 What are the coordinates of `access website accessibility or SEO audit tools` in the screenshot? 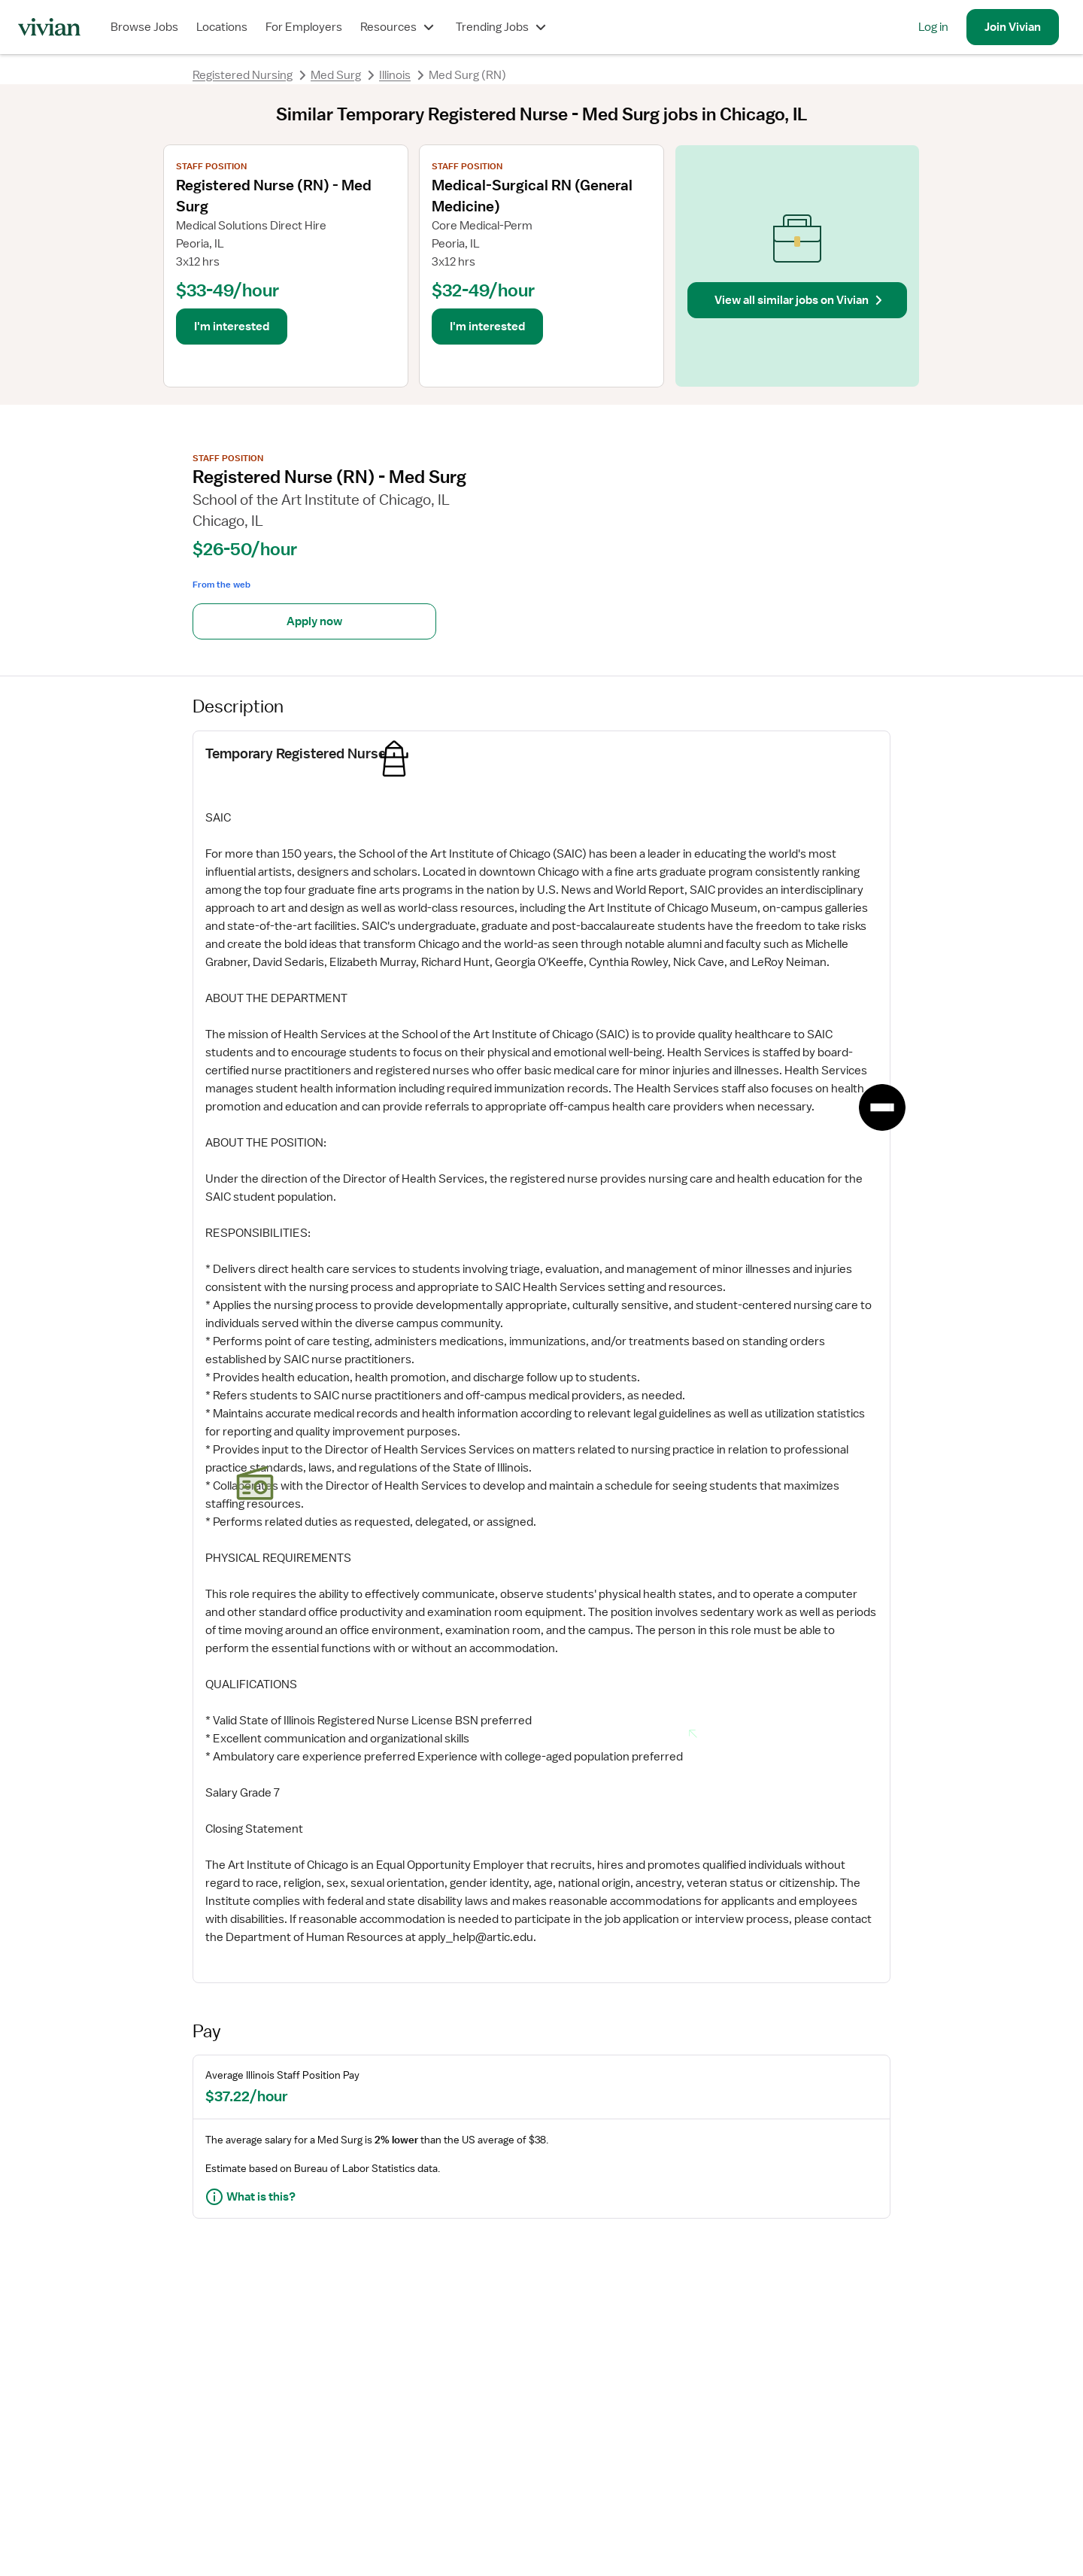 It's located at (394, 760).